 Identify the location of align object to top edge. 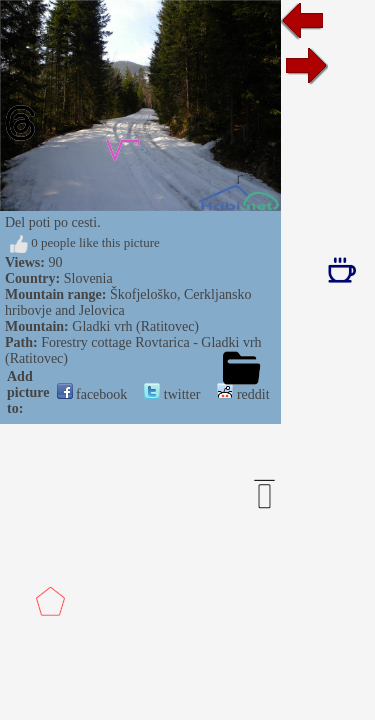
(264, 493).